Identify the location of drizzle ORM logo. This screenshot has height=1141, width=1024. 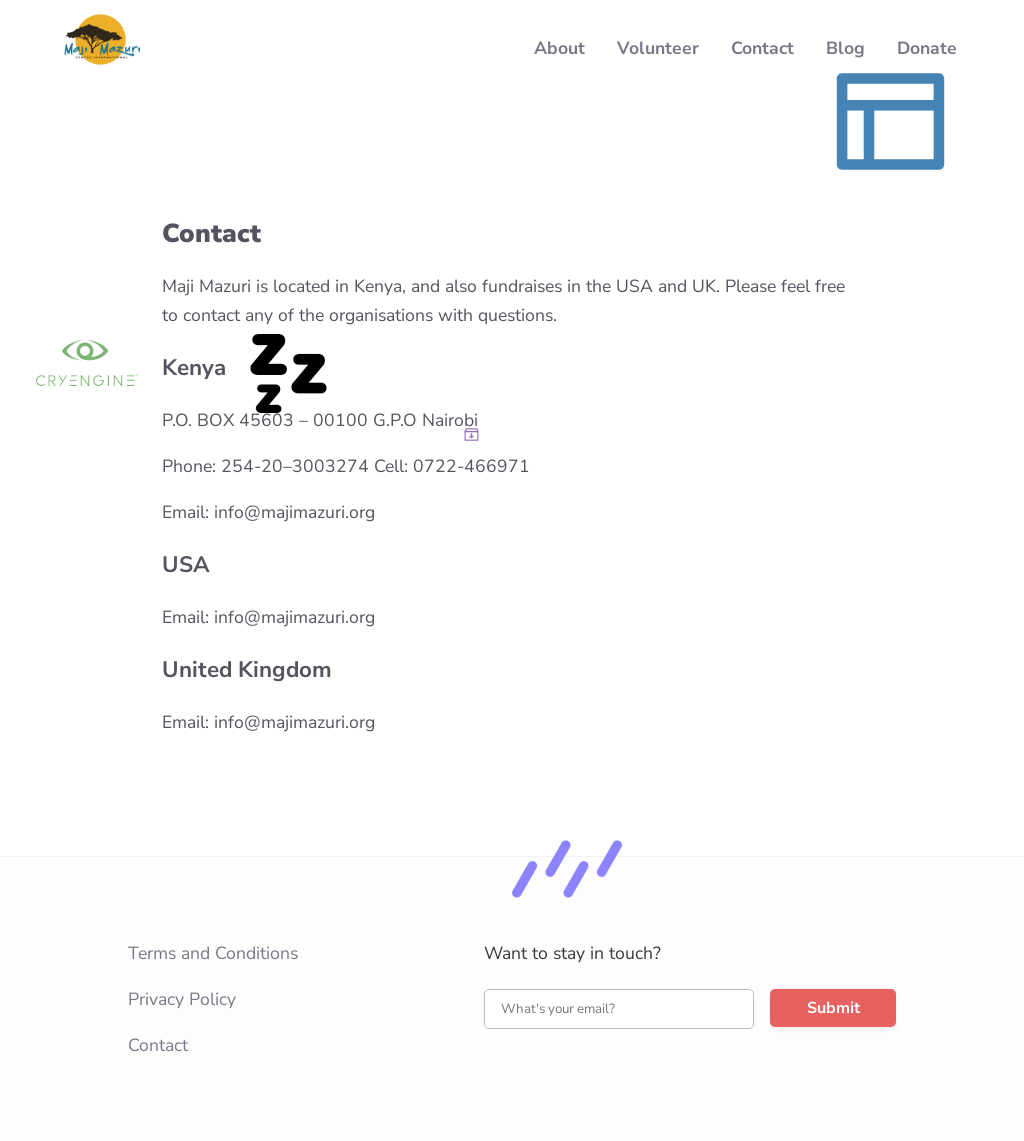
(567, 869).